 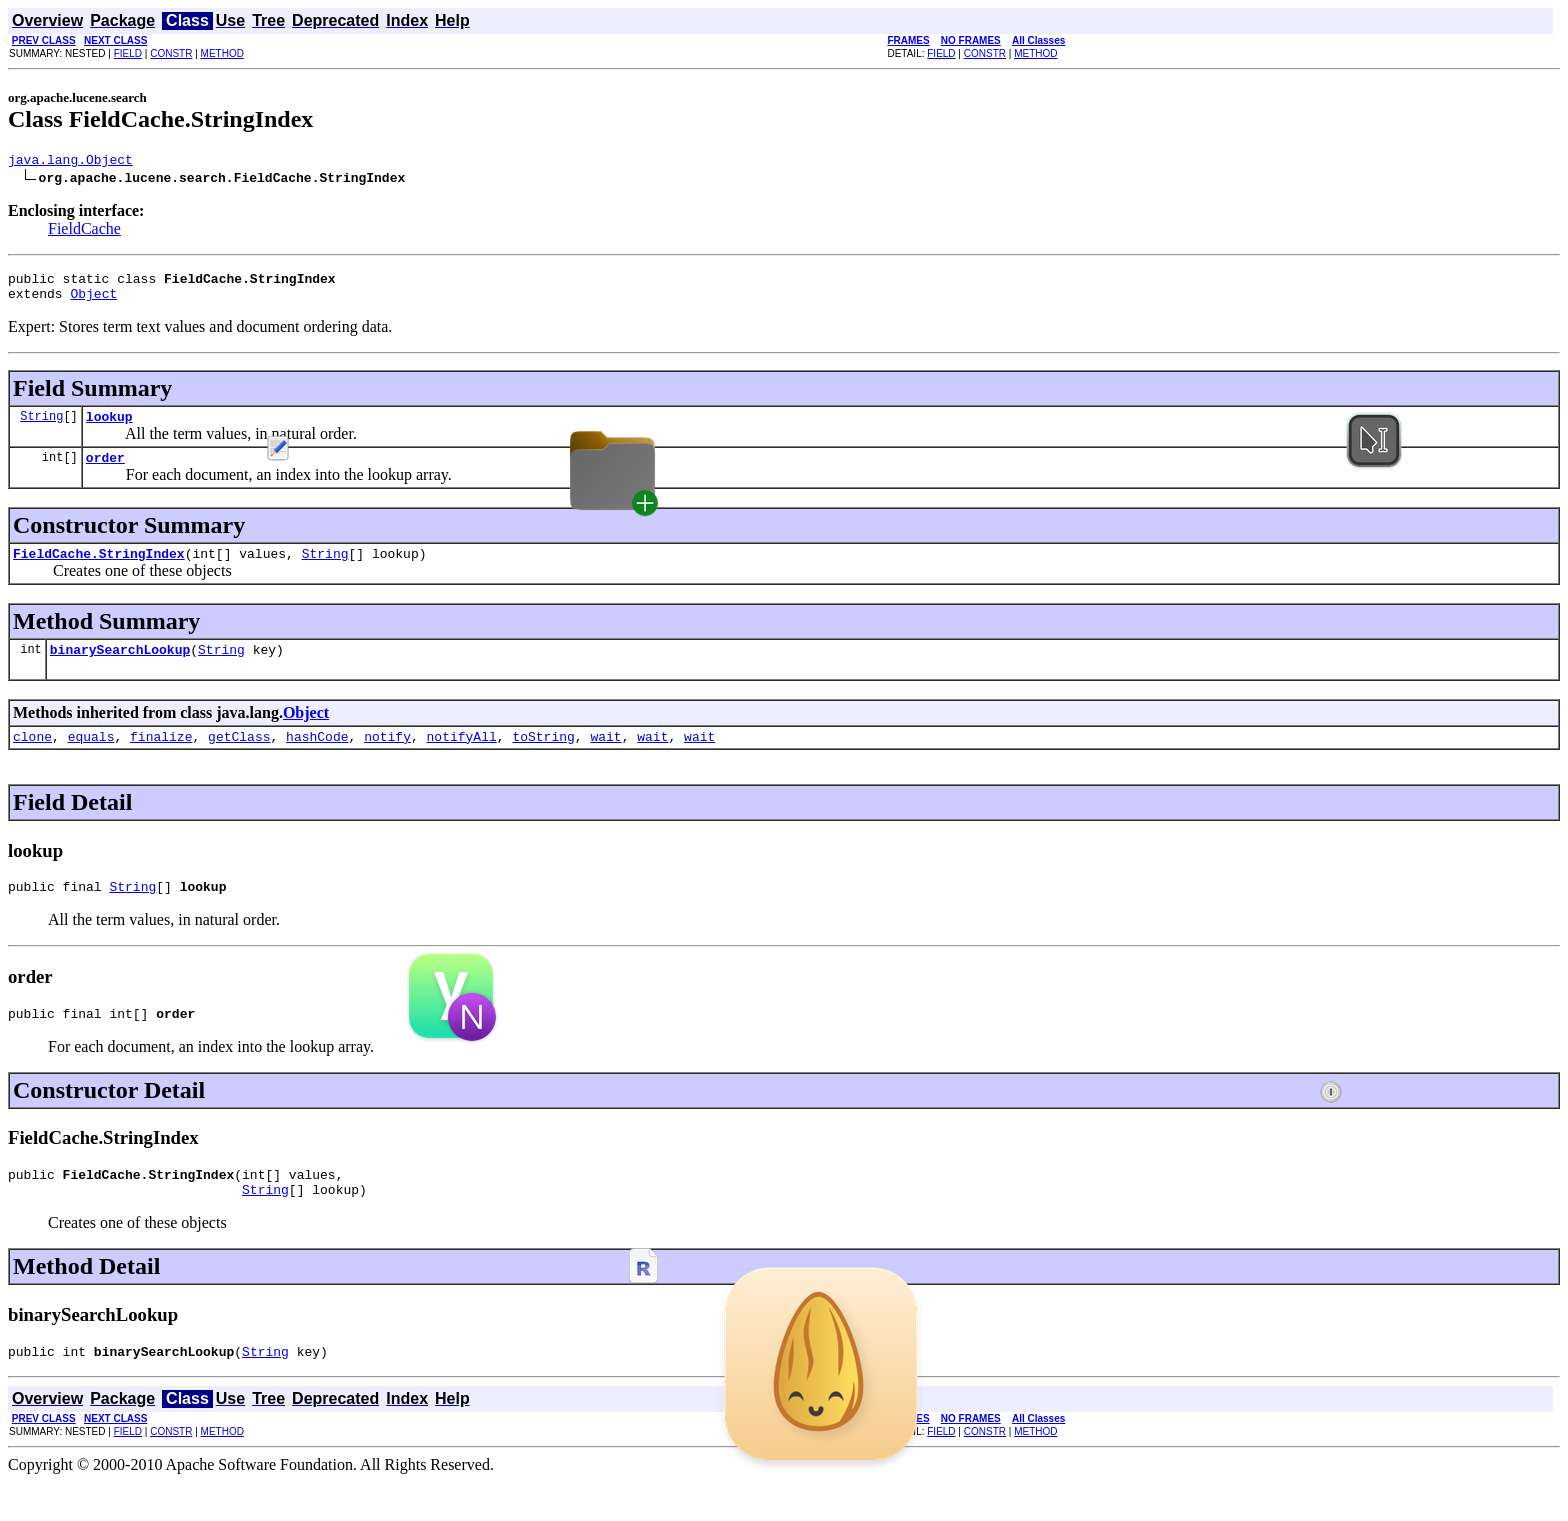 I want to click on open the software learning center, so click(x=278, y=448).